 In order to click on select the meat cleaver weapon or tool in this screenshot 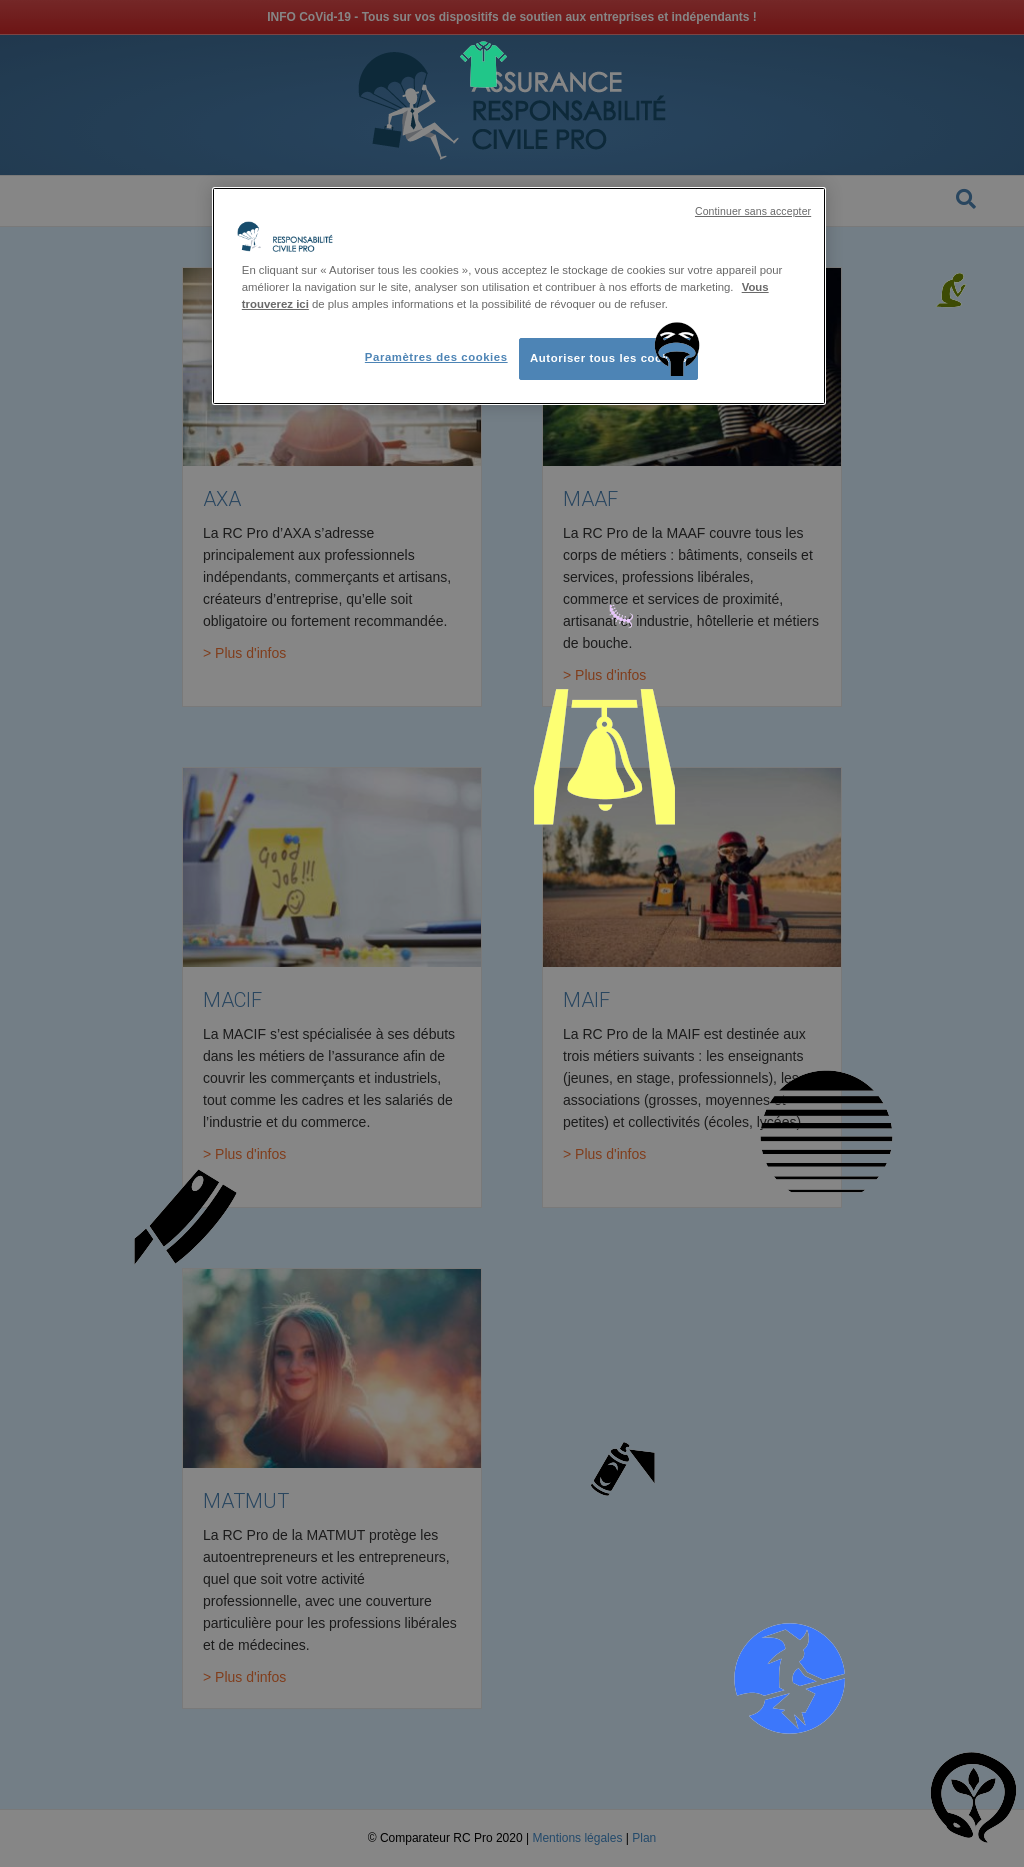, I will do `click(186, 1220)`.